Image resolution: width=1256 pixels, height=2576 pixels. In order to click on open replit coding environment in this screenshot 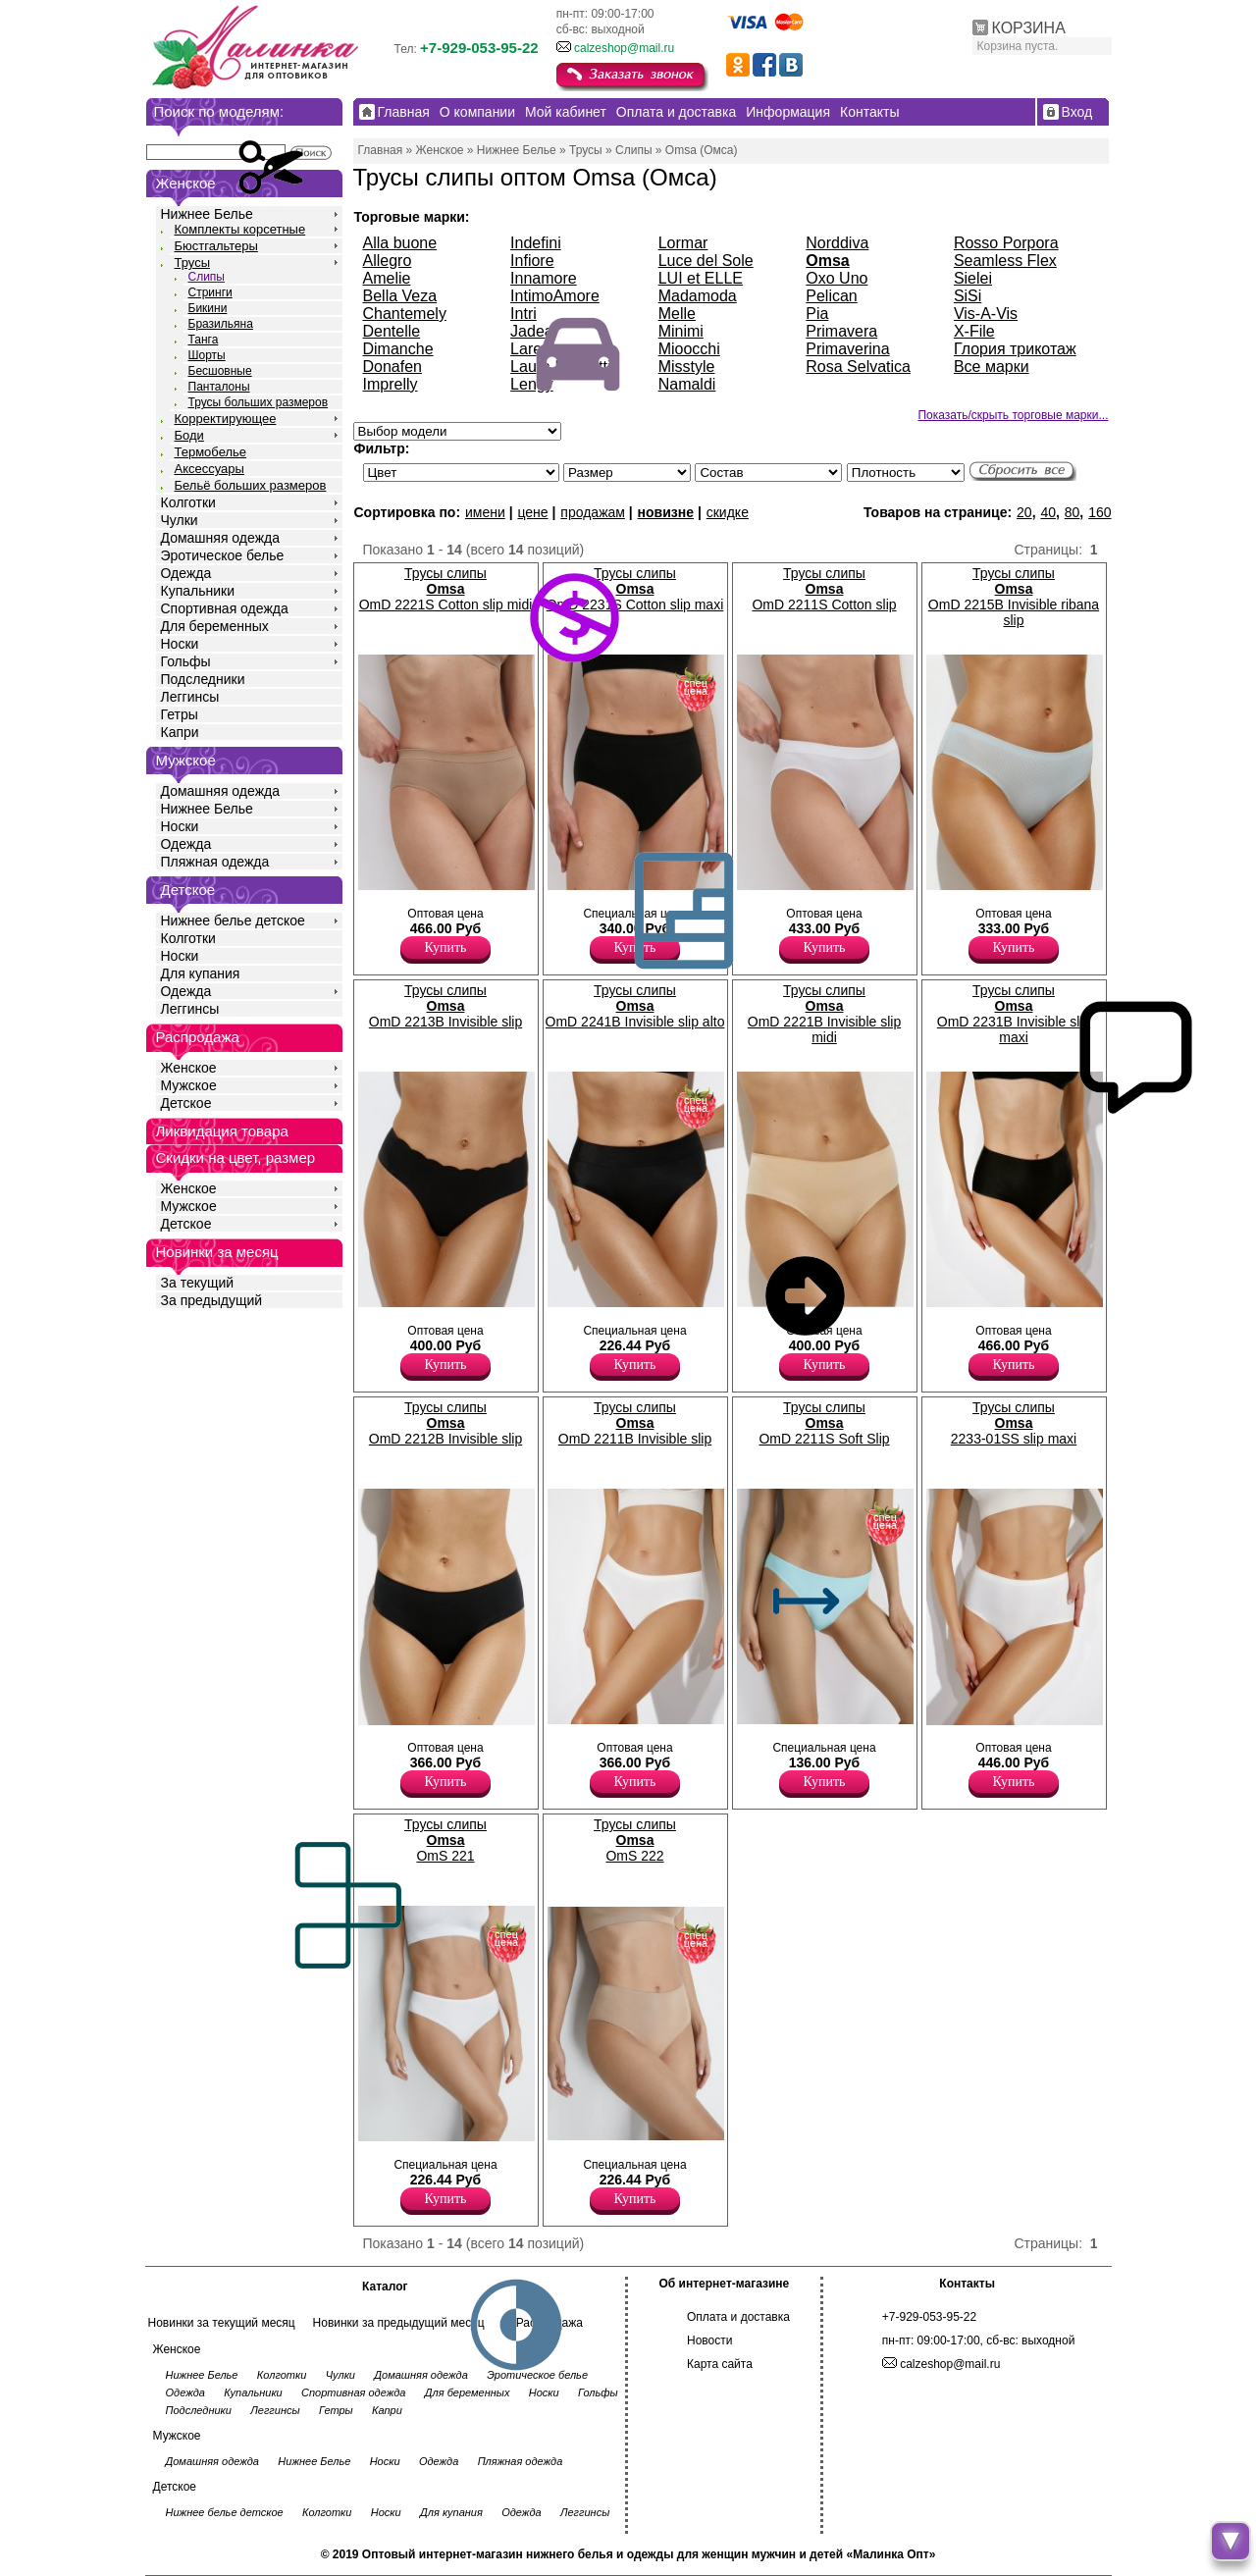, I will do `click(338, 1905)`.